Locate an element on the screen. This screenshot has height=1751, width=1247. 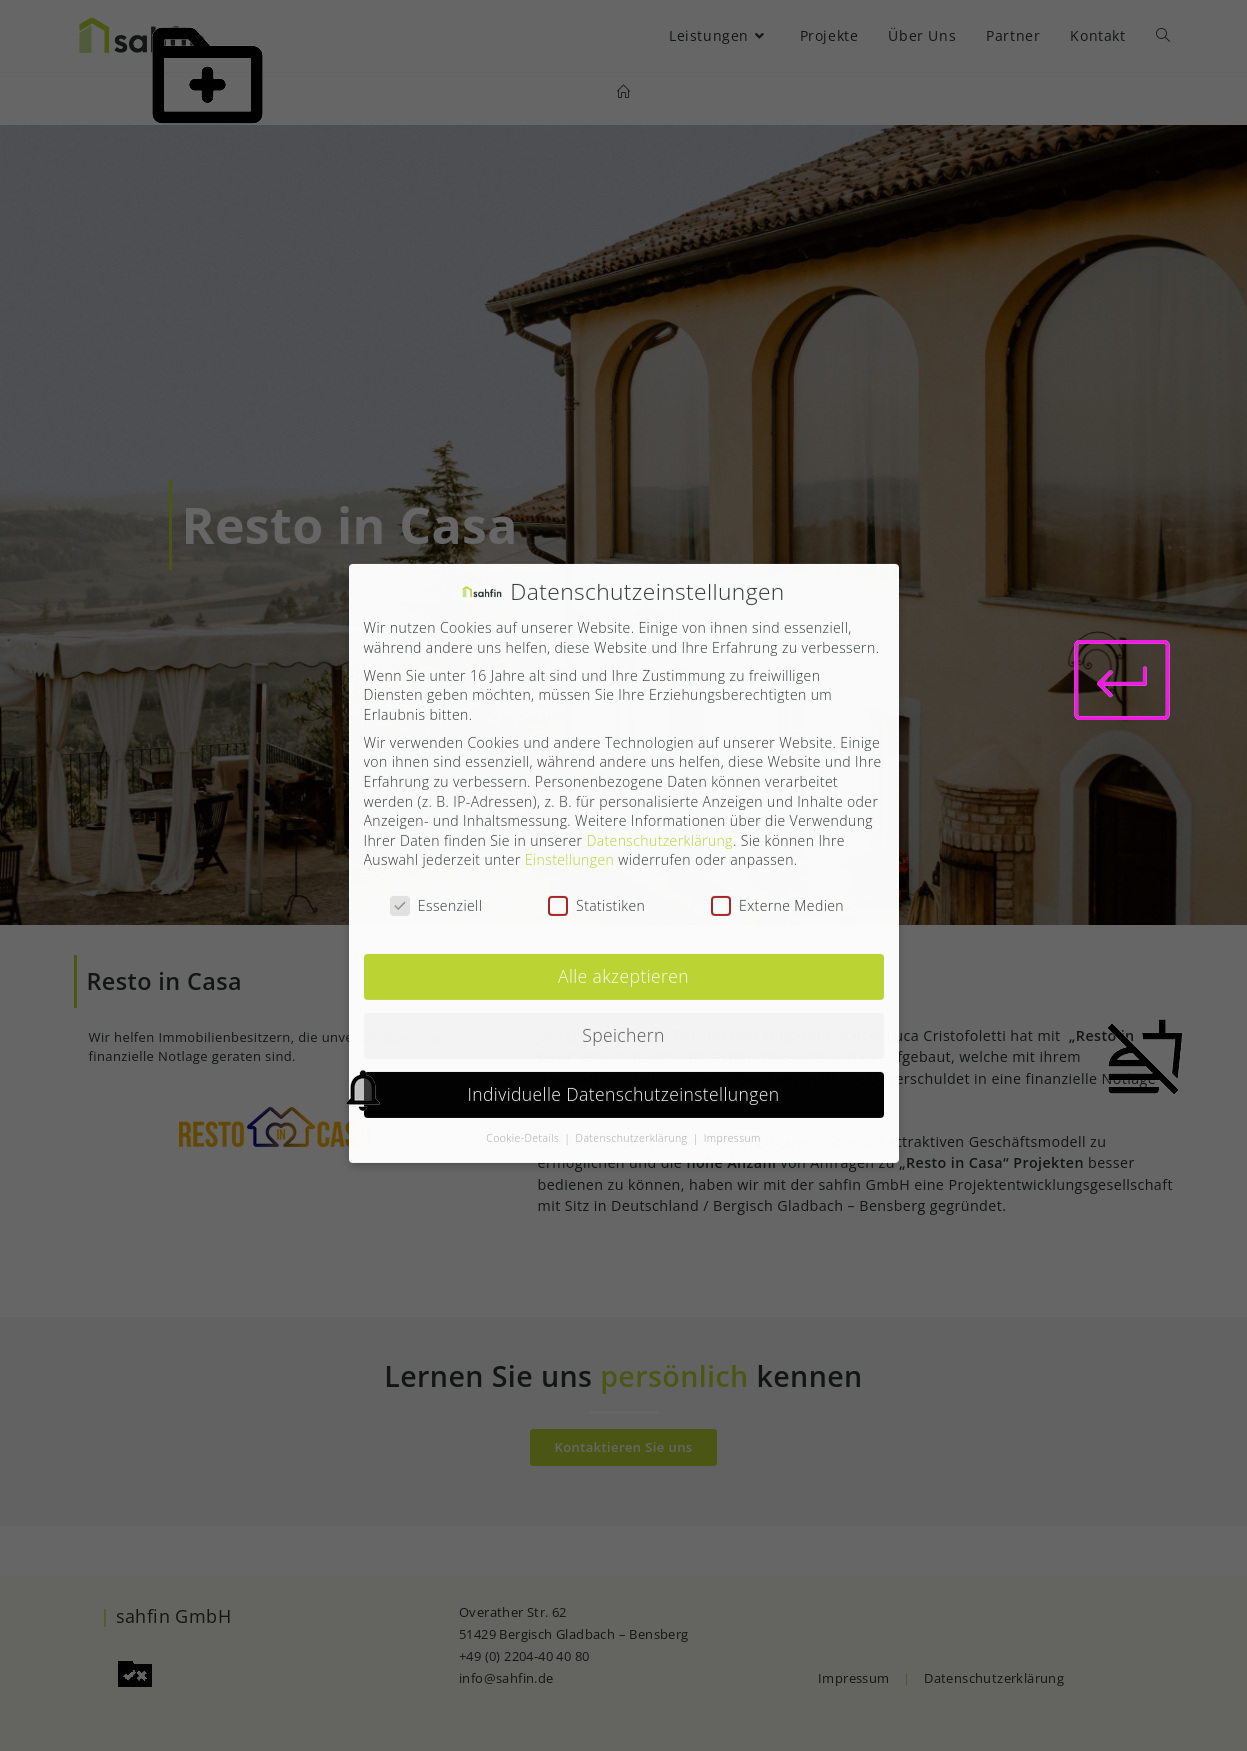
indicates food is not allowed in this area is located at coordinates (1145, 1056).